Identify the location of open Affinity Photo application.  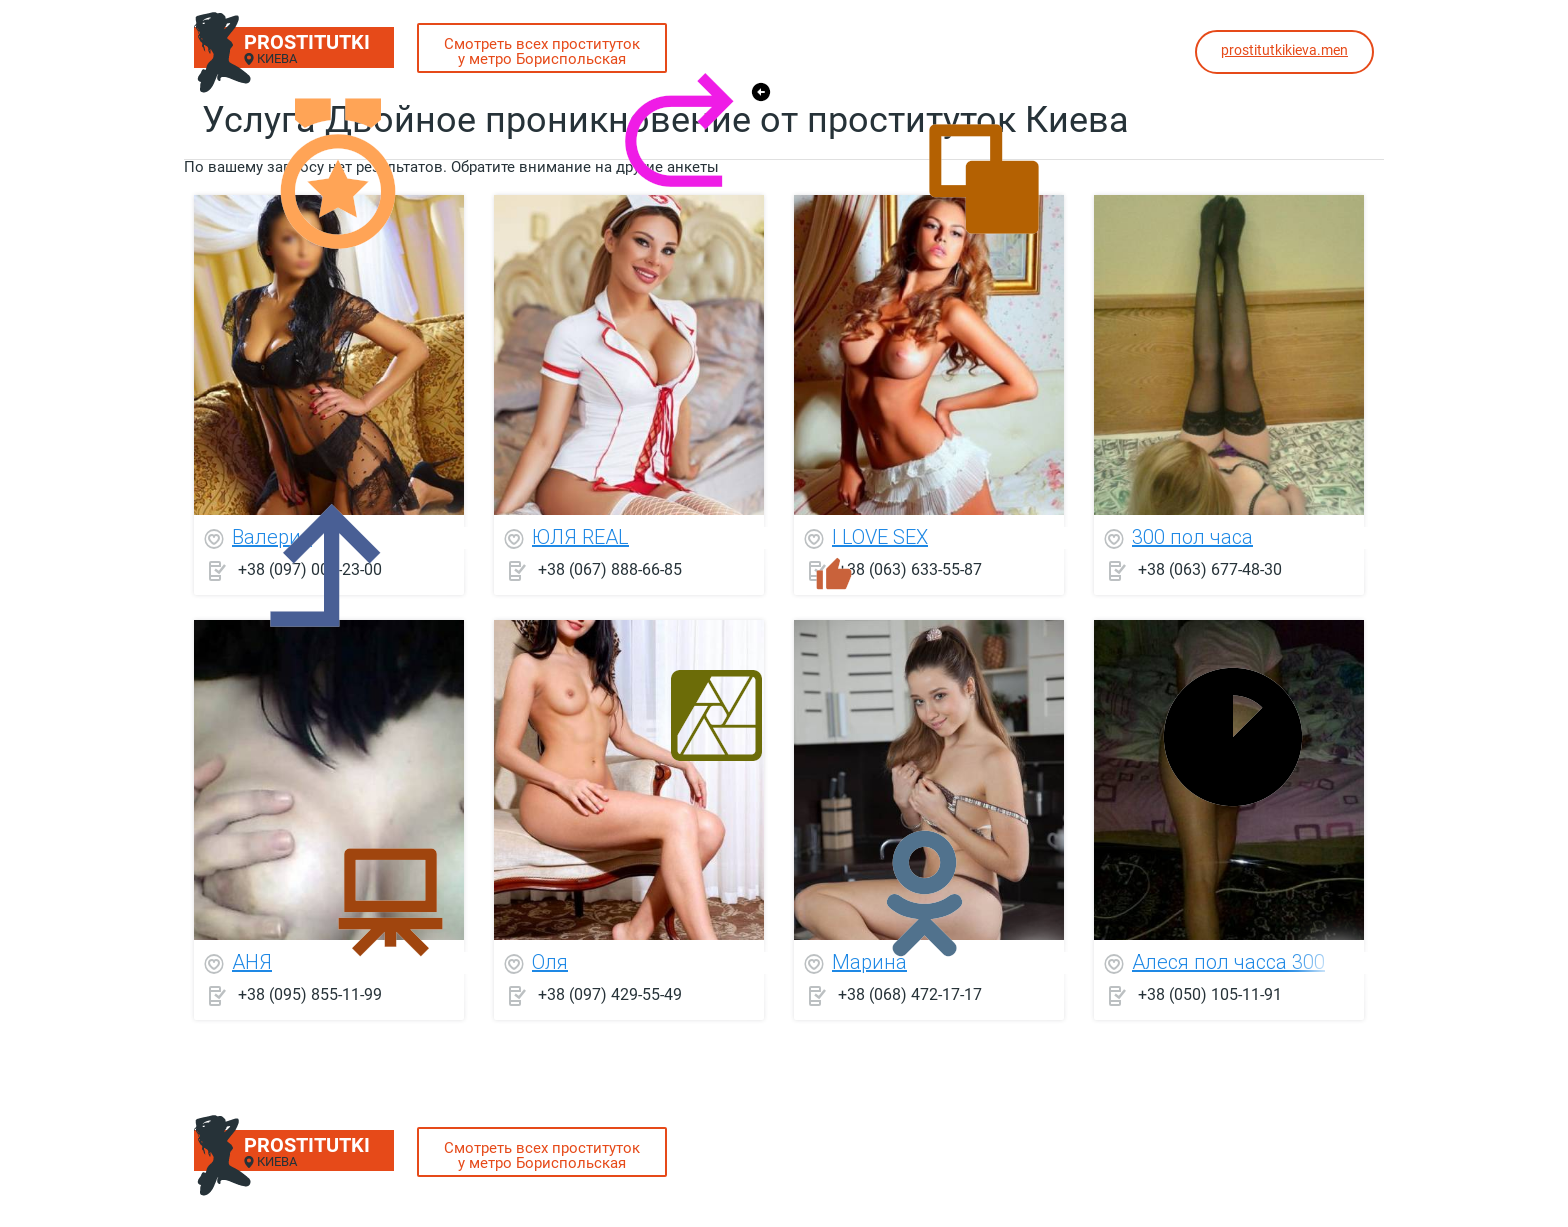
(716, 715).